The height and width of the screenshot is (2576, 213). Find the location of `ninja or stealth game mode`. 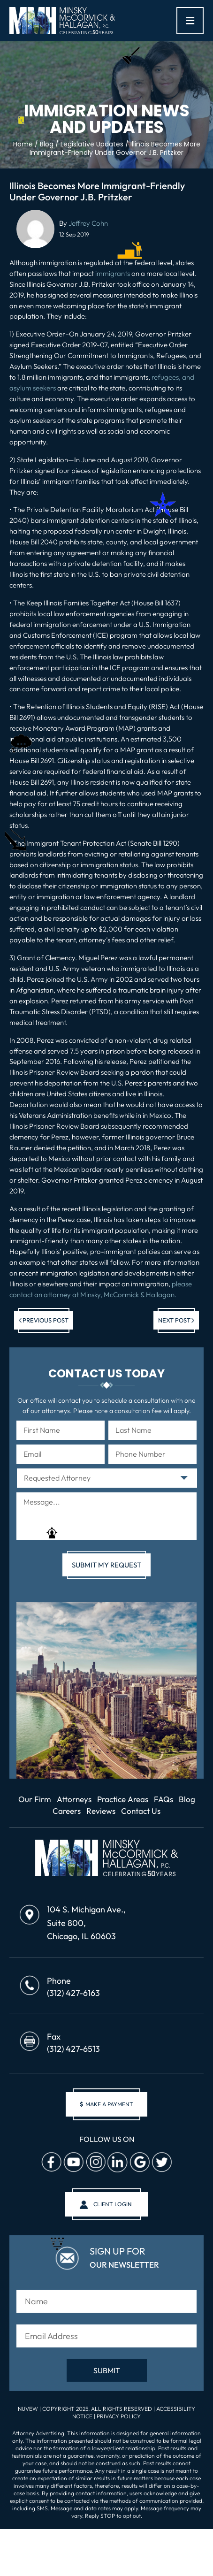

ninja or stealth game mode is located at coordinates (163, 504).